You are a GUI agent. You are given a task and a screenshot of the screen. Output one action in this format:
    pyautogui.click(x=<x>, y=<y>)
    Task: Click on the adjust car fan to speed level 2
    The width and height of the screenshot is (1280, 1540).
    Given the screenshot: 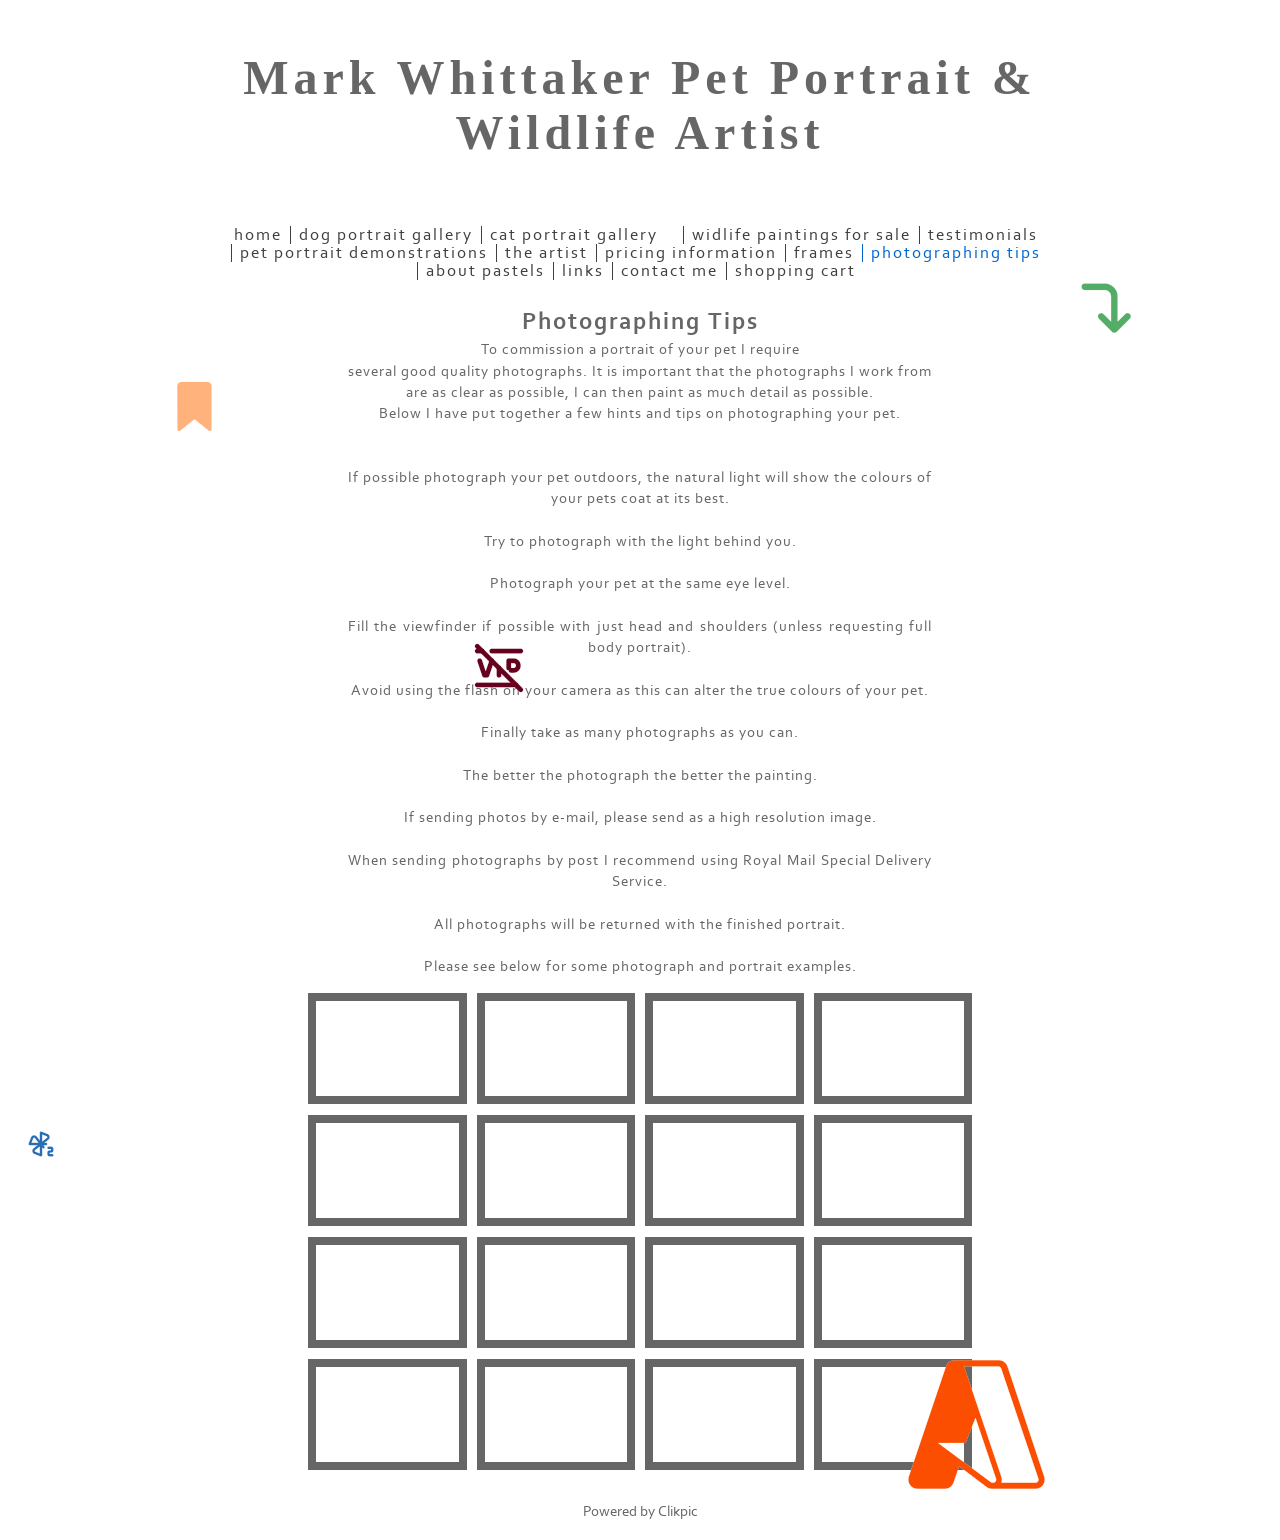 What is the action you would take?
    pyautogui.click(x=41, y=1144)
    